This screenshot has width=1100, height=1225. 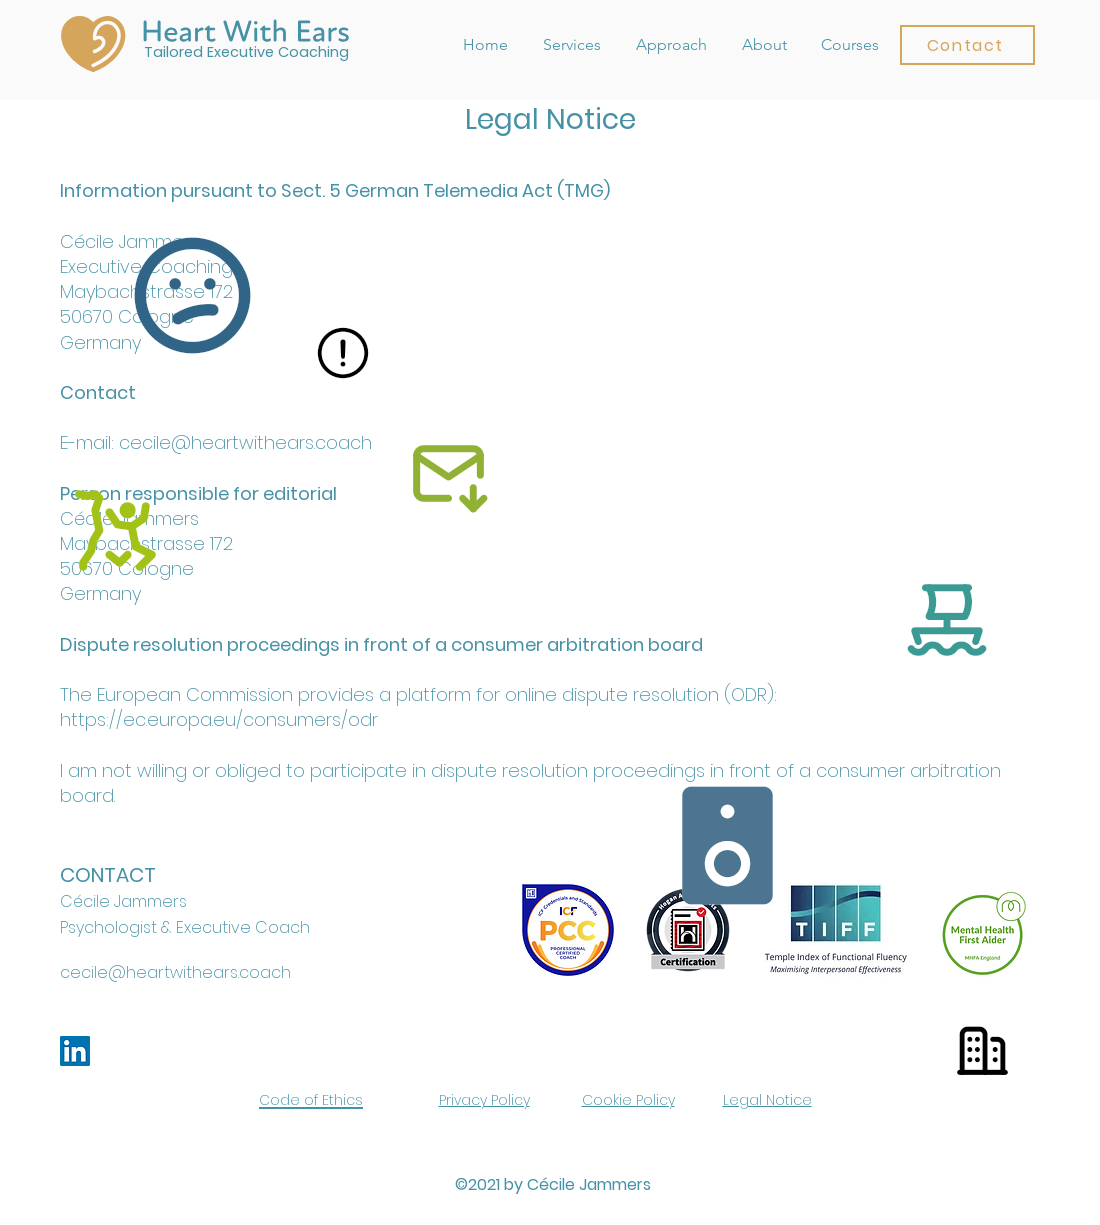 What do you see at coordinates (343, 353) in the screenshot?
I see `indicates a warning or alert that needs attention` at bounding box center [343, 353].